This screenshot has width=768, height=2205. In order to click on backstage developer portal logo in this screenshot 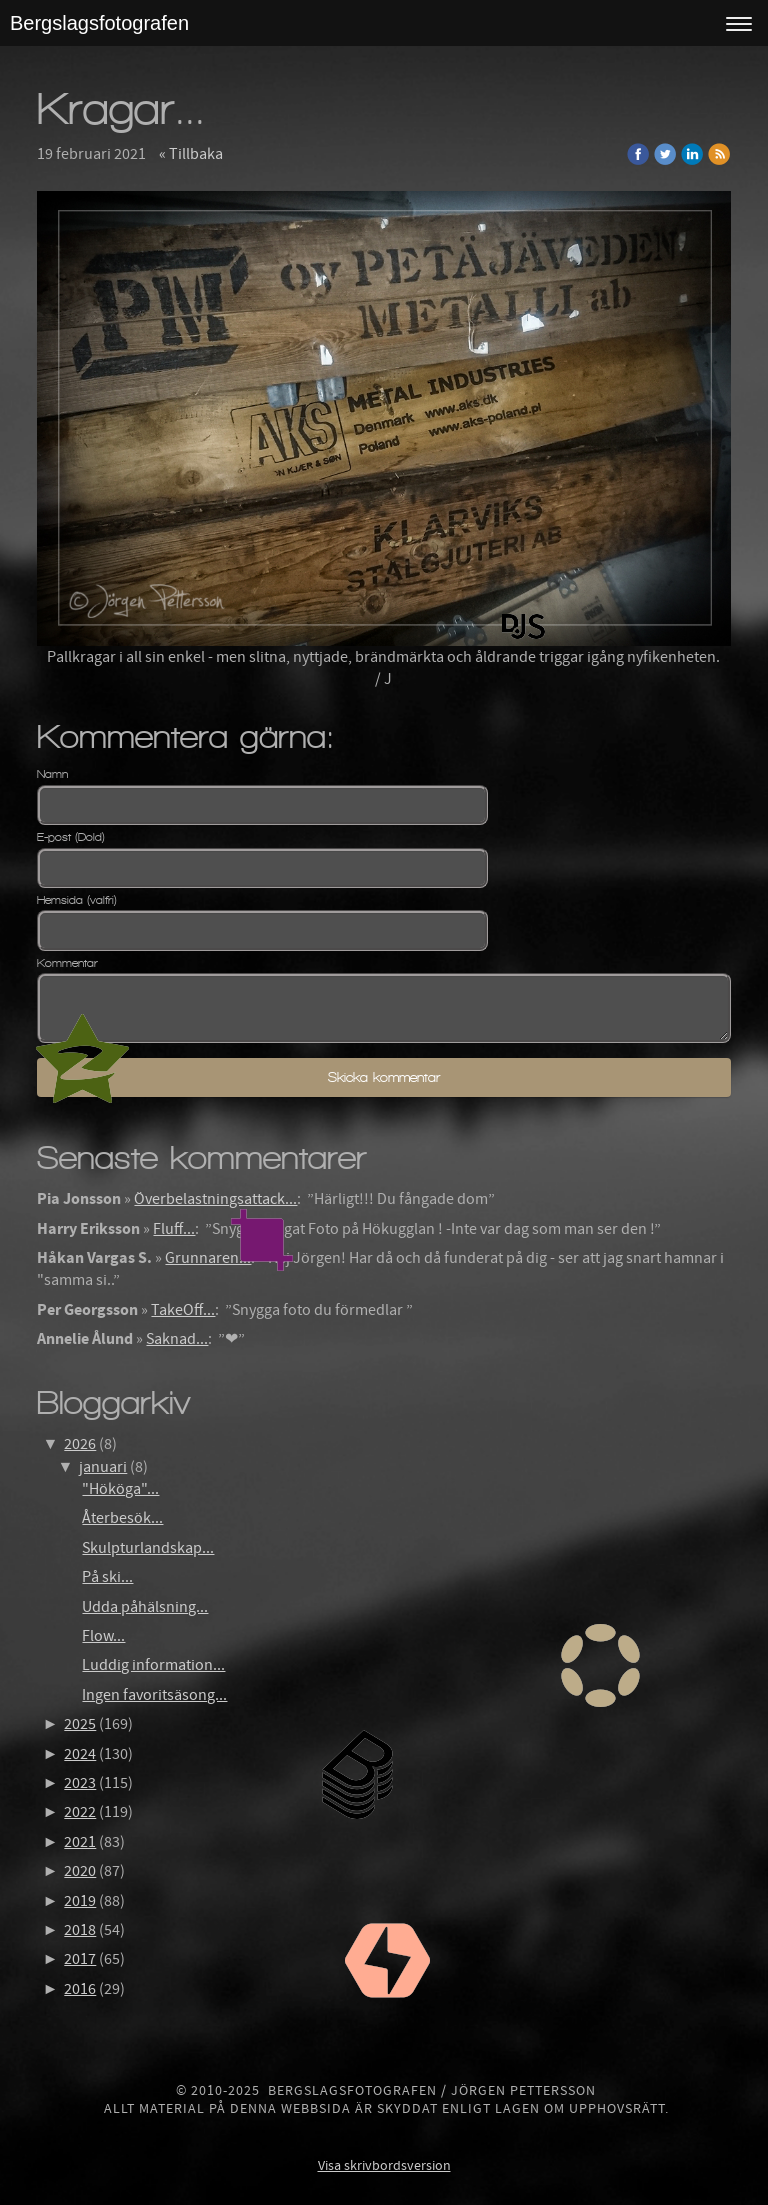, I will do `click(357, 1774)`.